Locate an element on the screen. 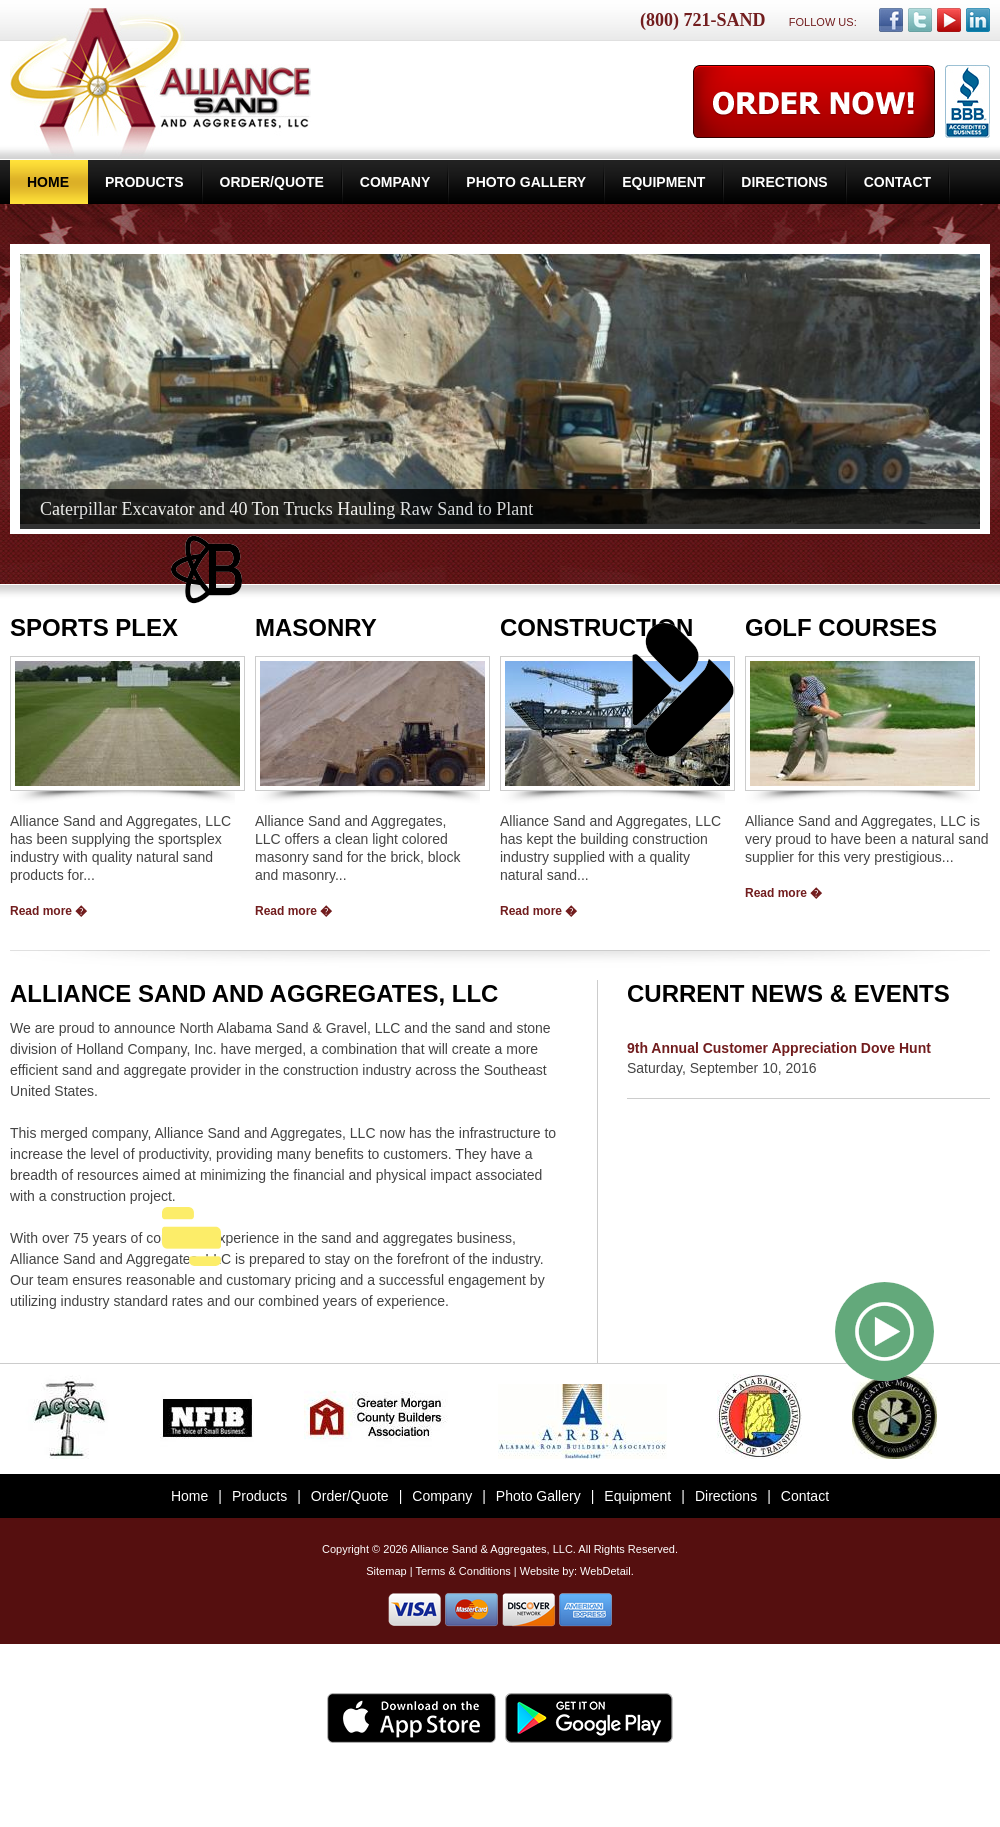  react-bootstrap framework logo is located at coordinates (206, 569).